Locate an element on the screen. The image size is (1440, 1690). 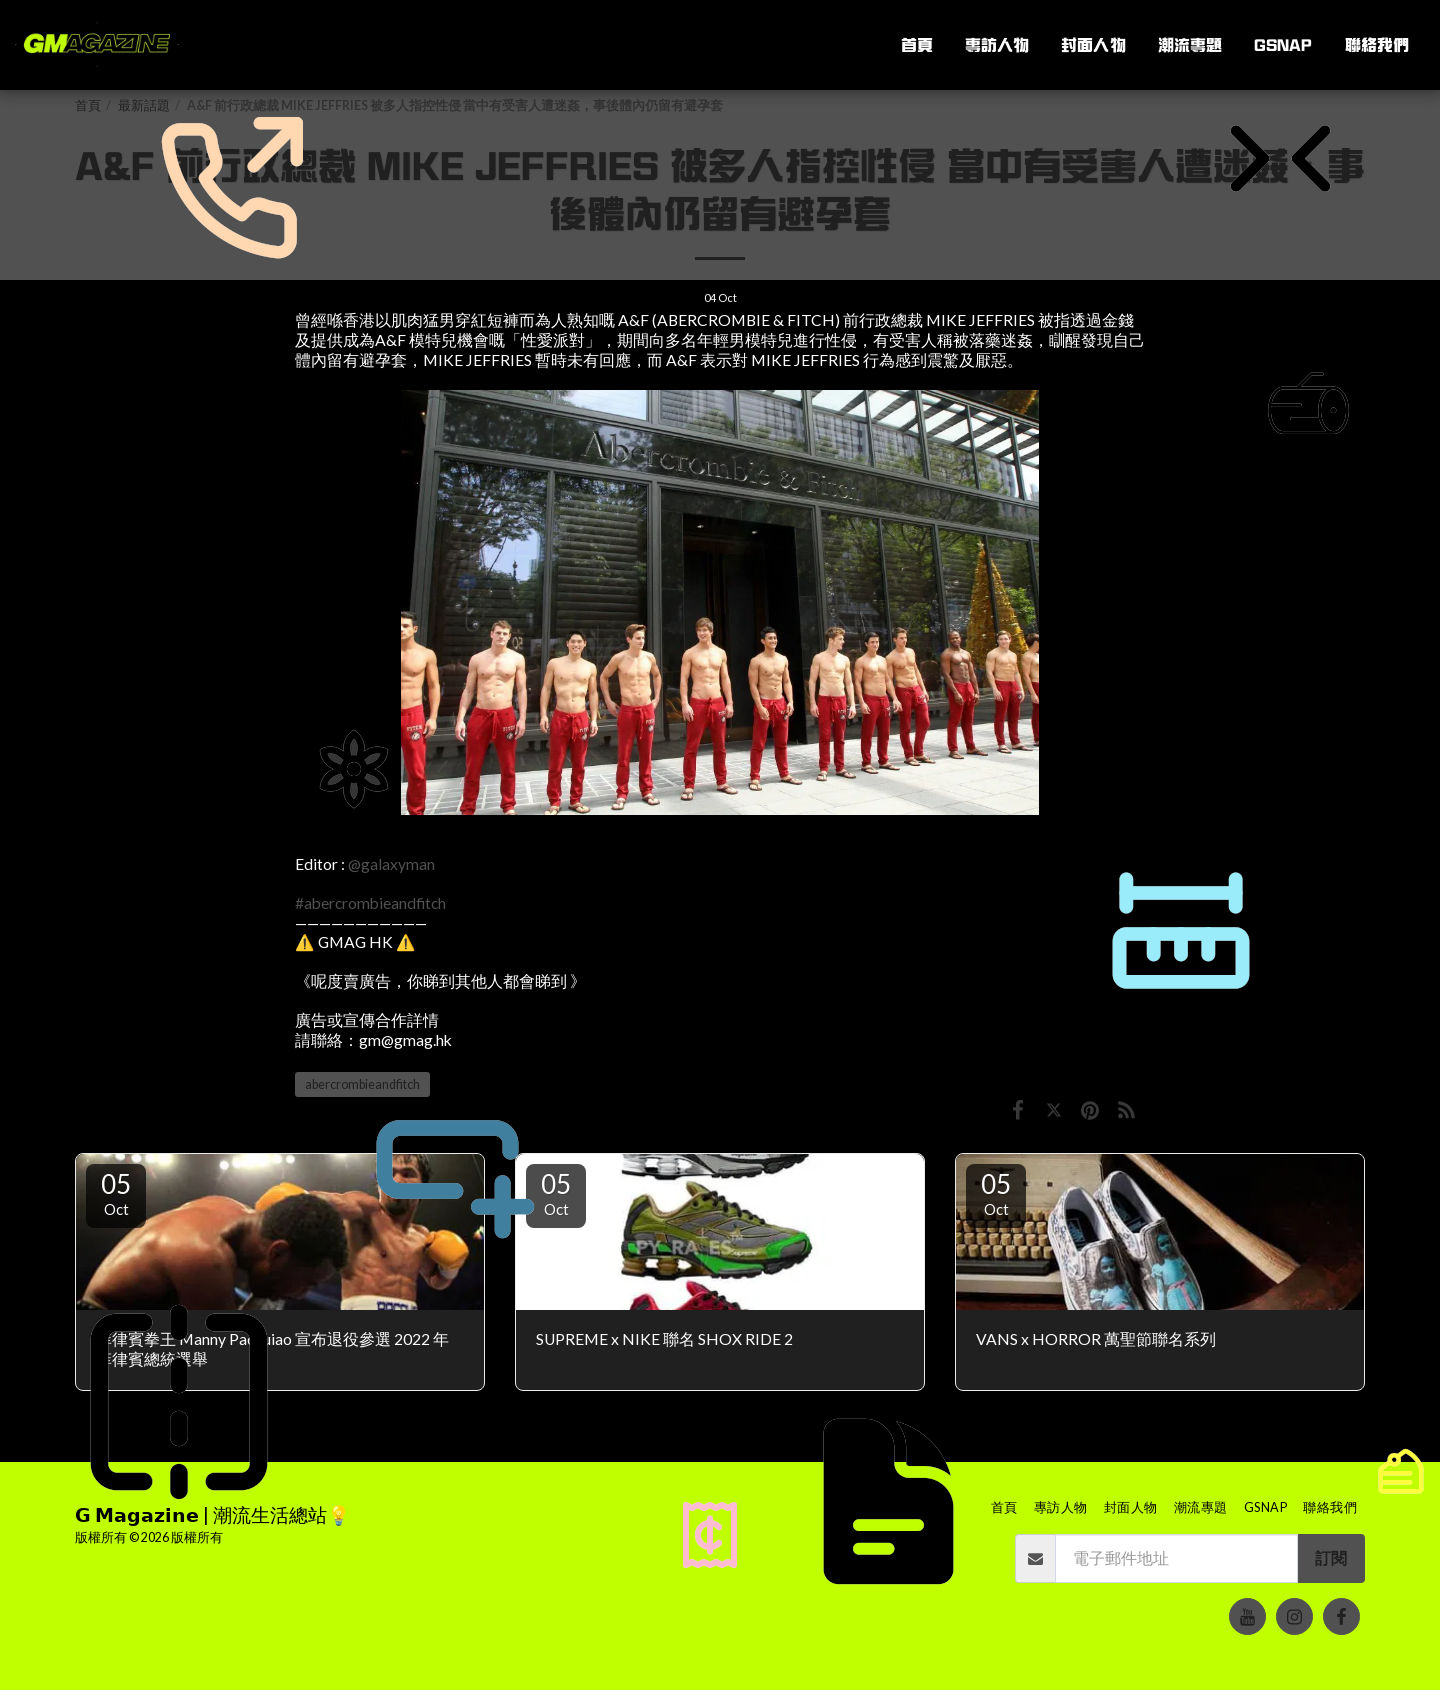
flip image horizontally is located at coordinates (179, 1402).